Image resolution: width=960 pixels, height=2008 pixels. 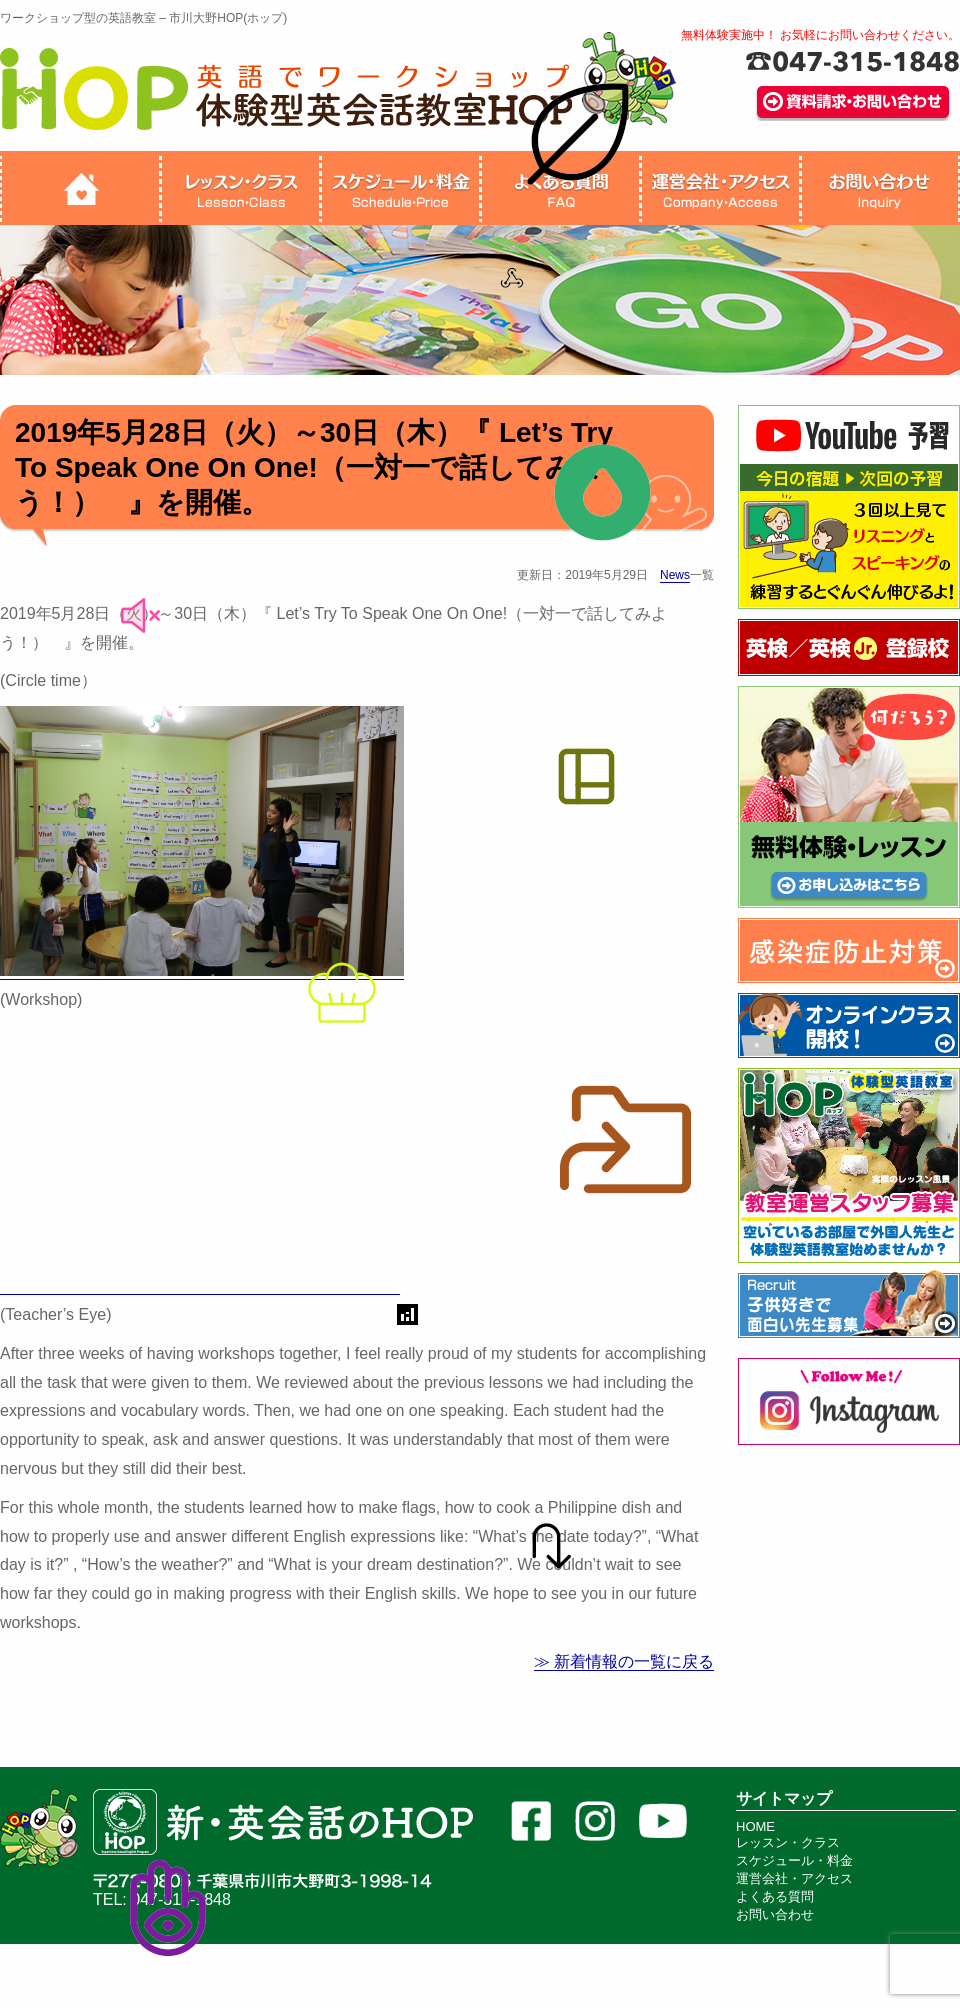 What do you see at coordinates (138, 615) in the screenshot?
I see `mute audio or sound` at bounding box center [138, 615].